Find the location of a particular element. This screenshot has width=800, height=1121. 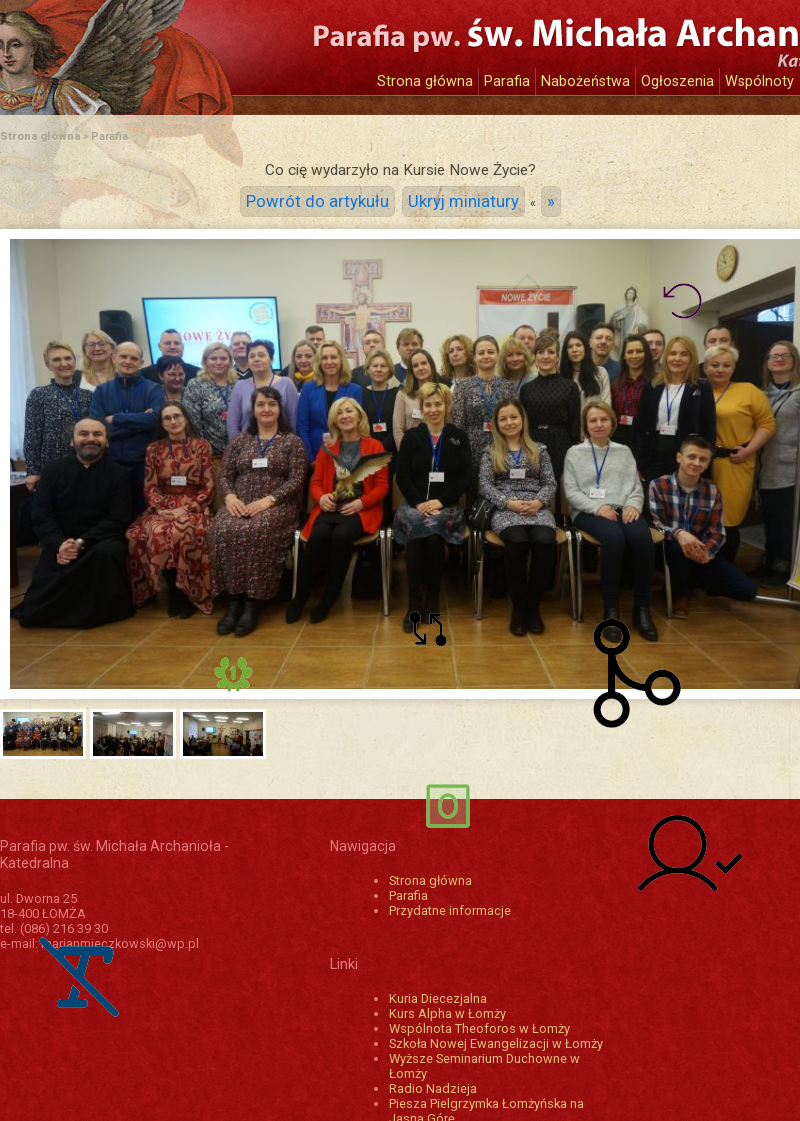

indicates first place or top ranking is located at coordinates (233, 674).